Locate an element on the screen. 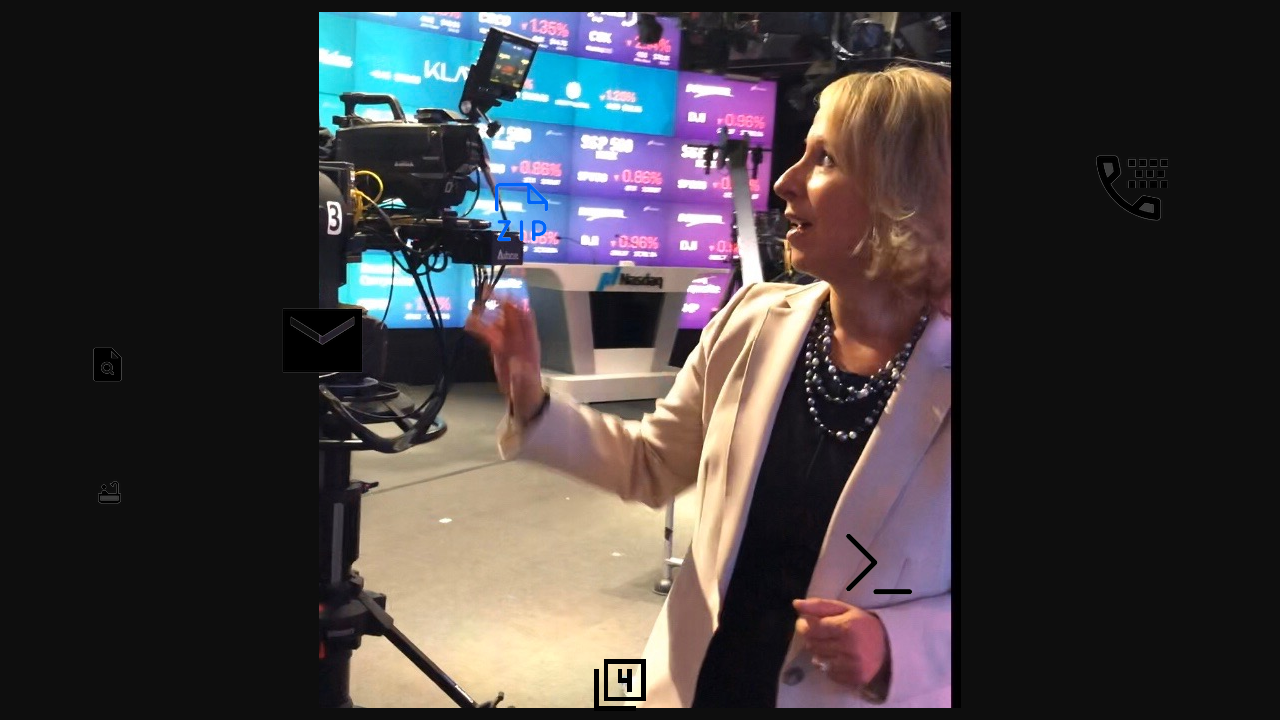 This screenshot has height=720, width=1280. mark message as unread is located at coordinates (322, 340).